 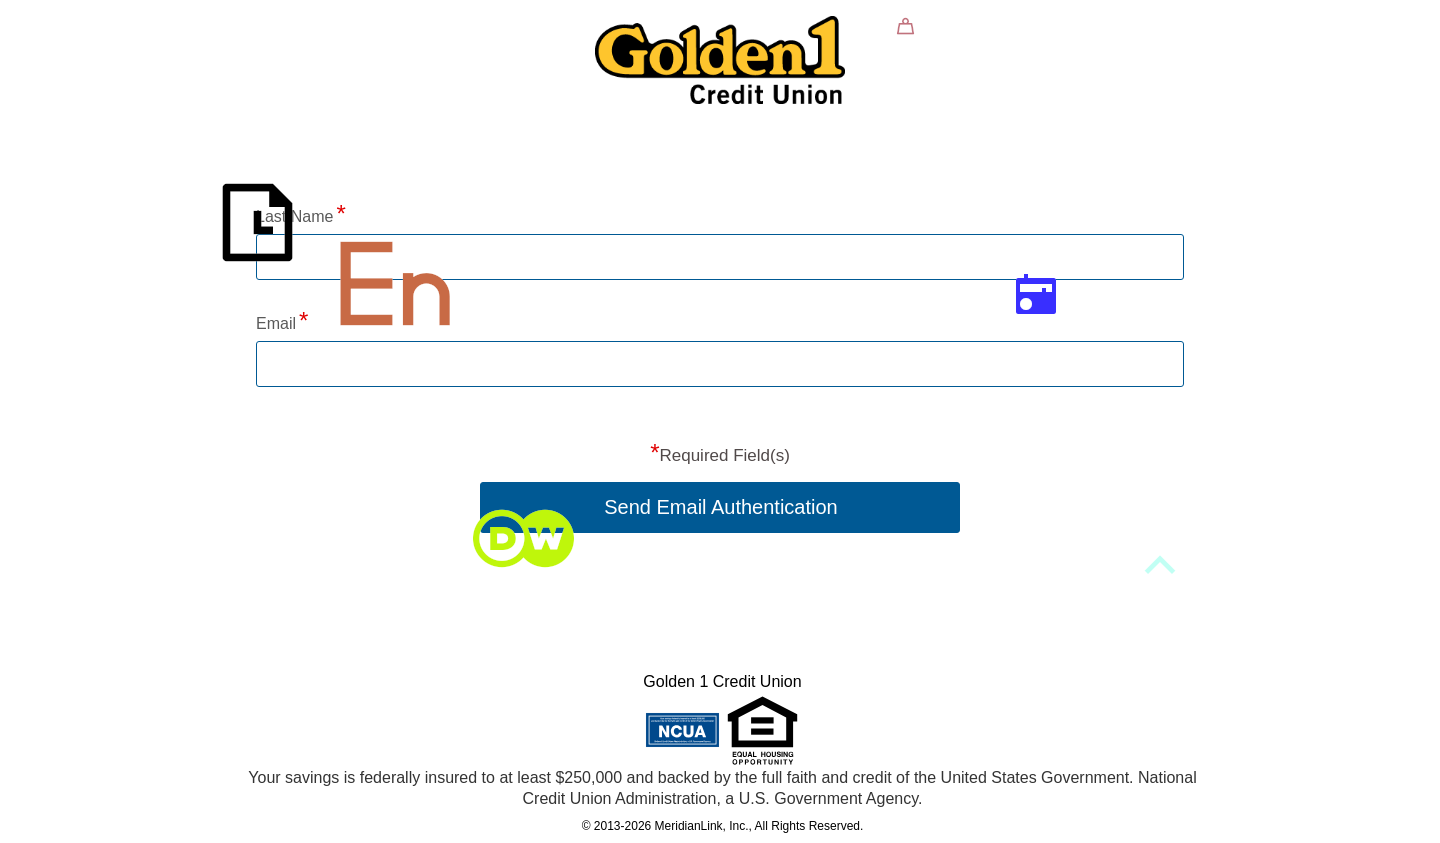 What do you see at coordinates (257, 222) in the screenshot?
I see `view file version history` at bounding box center [257, 222].